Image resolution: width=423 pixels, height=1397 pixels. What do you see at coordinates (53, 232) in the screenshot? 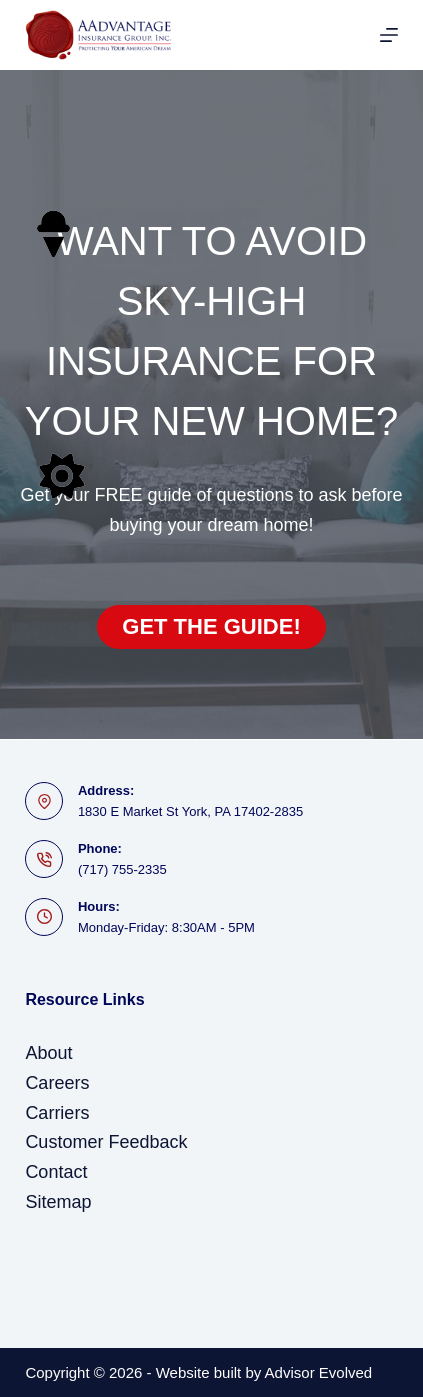
I see `browse dessert or ice cream options` at bounding box center [53, 232].